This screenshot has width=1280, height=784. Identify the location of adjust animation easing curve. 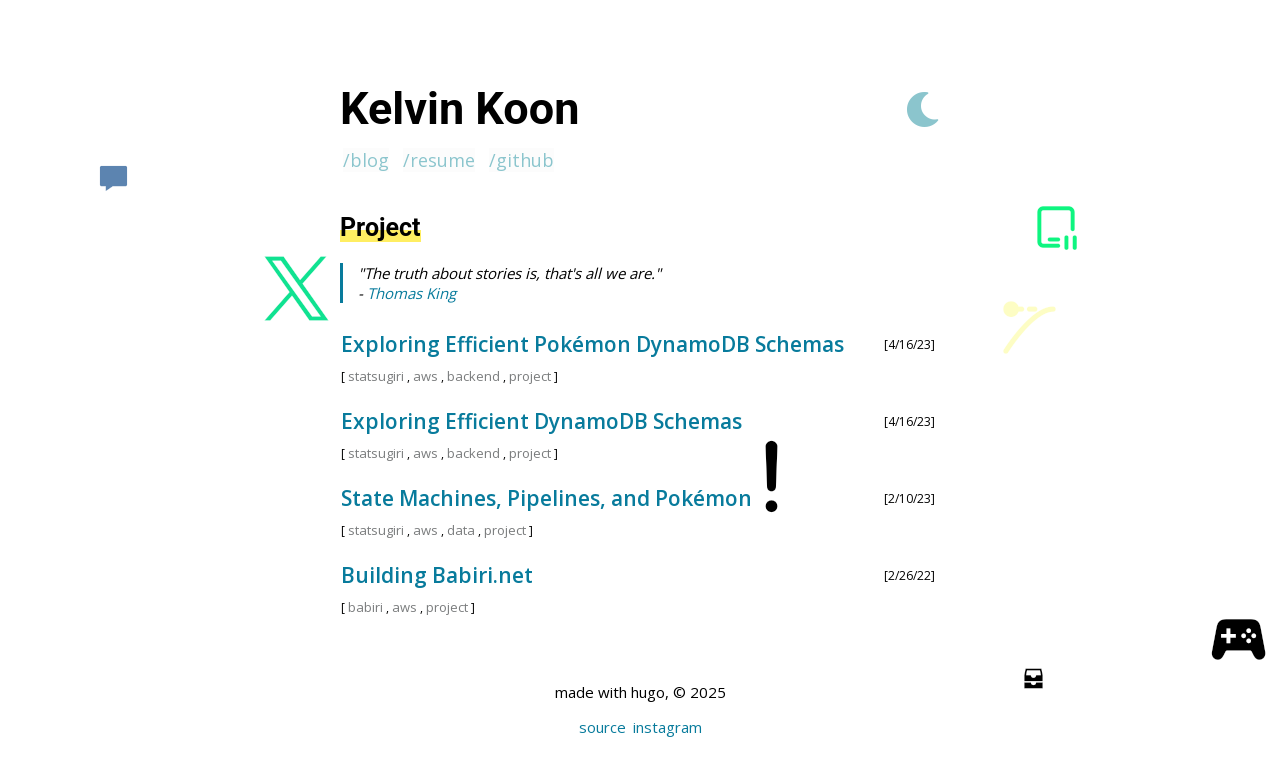
(1029, 327).